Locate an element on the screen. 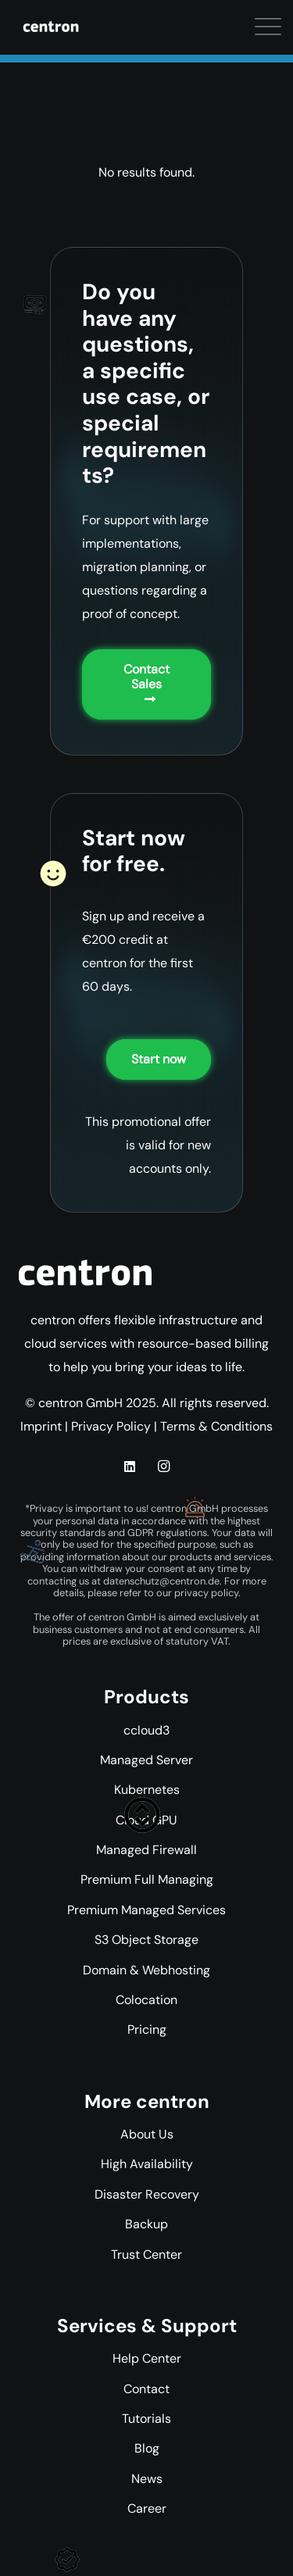 The height and width of the screenshot is (2576, 293). indicates verified or authenticated status is located at coordinates (67, 2560).